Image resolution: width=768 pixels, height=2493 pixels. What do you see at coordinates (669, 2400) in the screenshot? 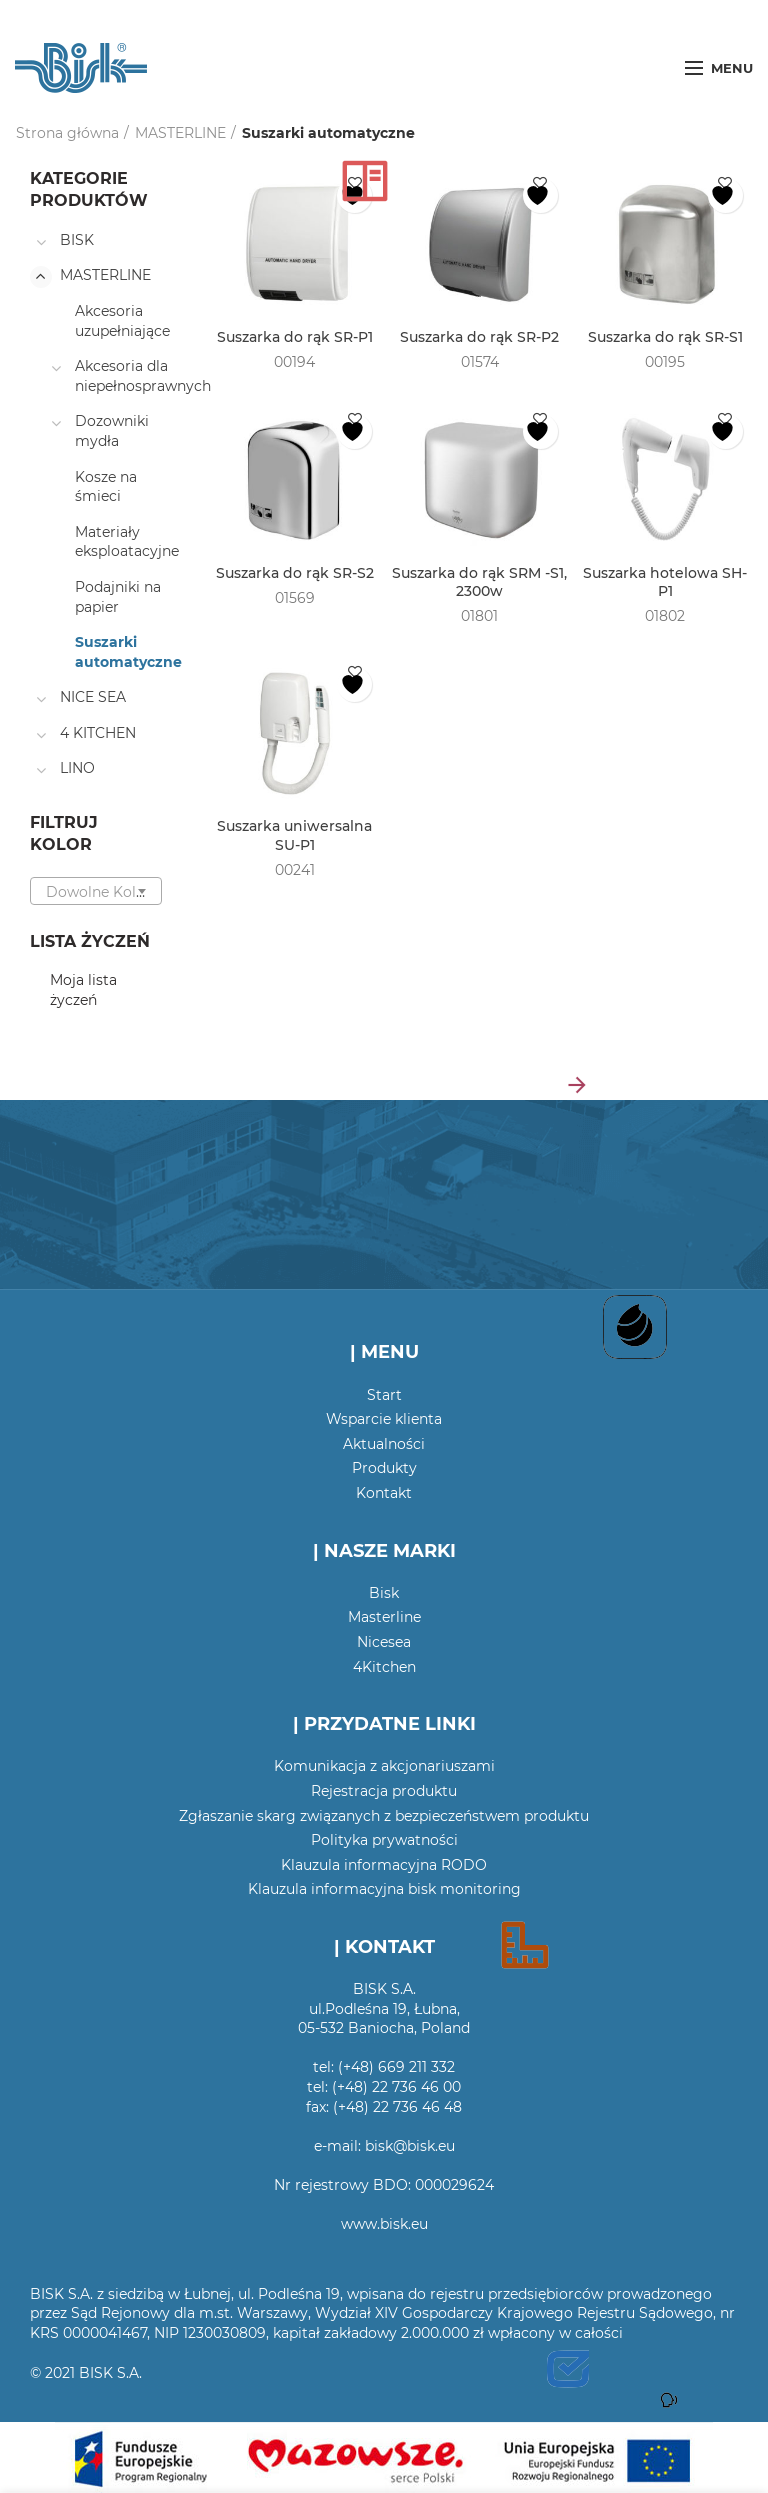
I see `activate text-to-speech` at bounding box center [669, 2400].